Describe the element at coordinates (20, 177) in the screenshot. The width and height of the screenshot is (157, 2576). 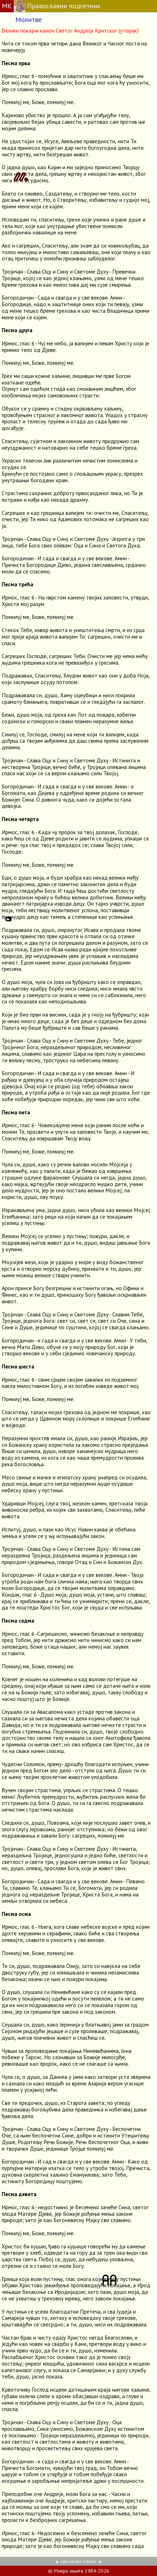
I see `open monday.com workspace` at that location.